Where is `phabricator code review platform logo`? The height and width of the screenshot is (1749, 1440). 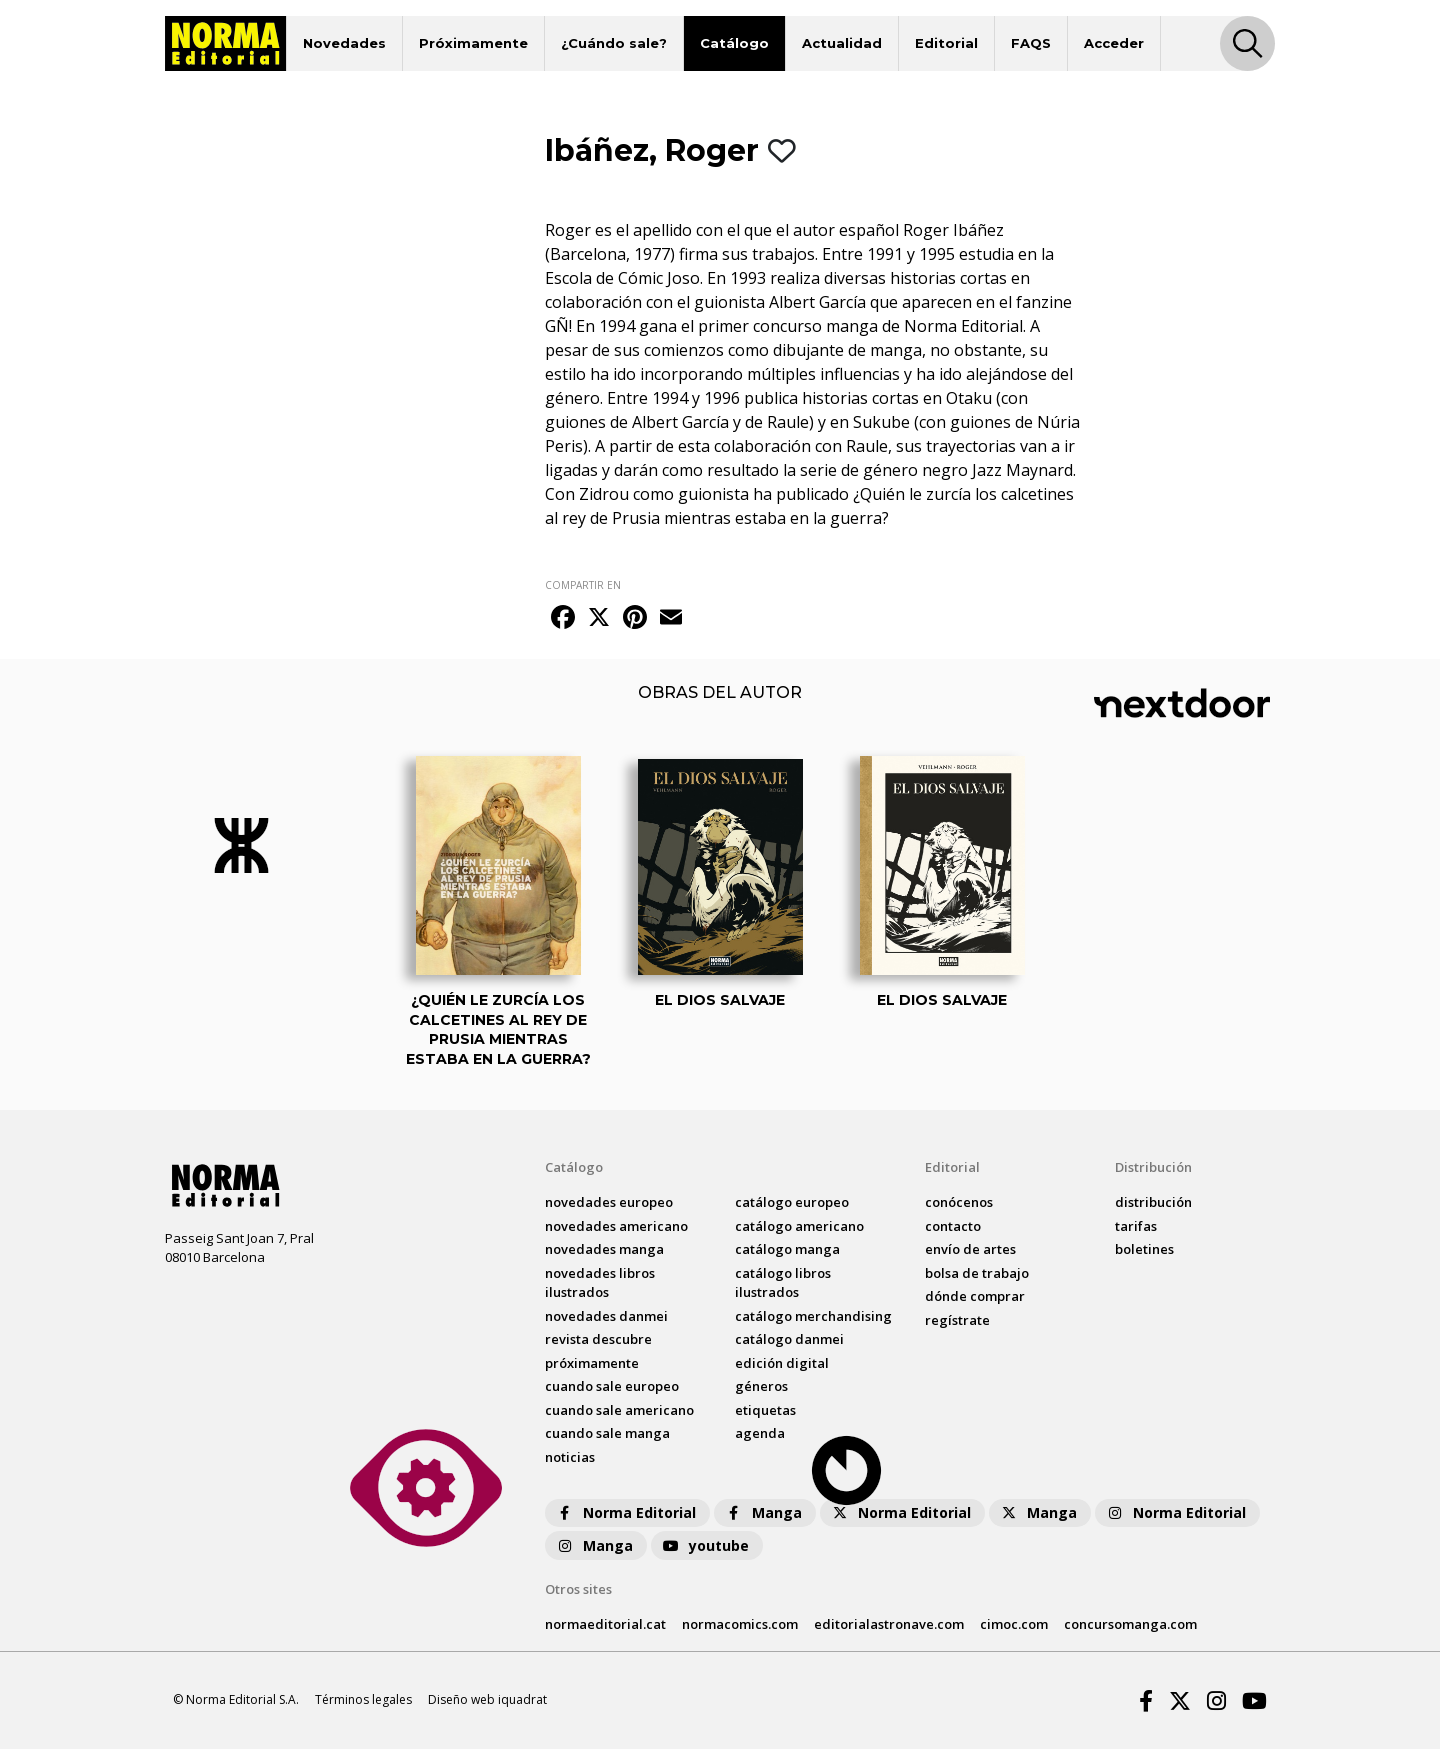 phabricator code review platform logo is located at coordinates (426, 1488).